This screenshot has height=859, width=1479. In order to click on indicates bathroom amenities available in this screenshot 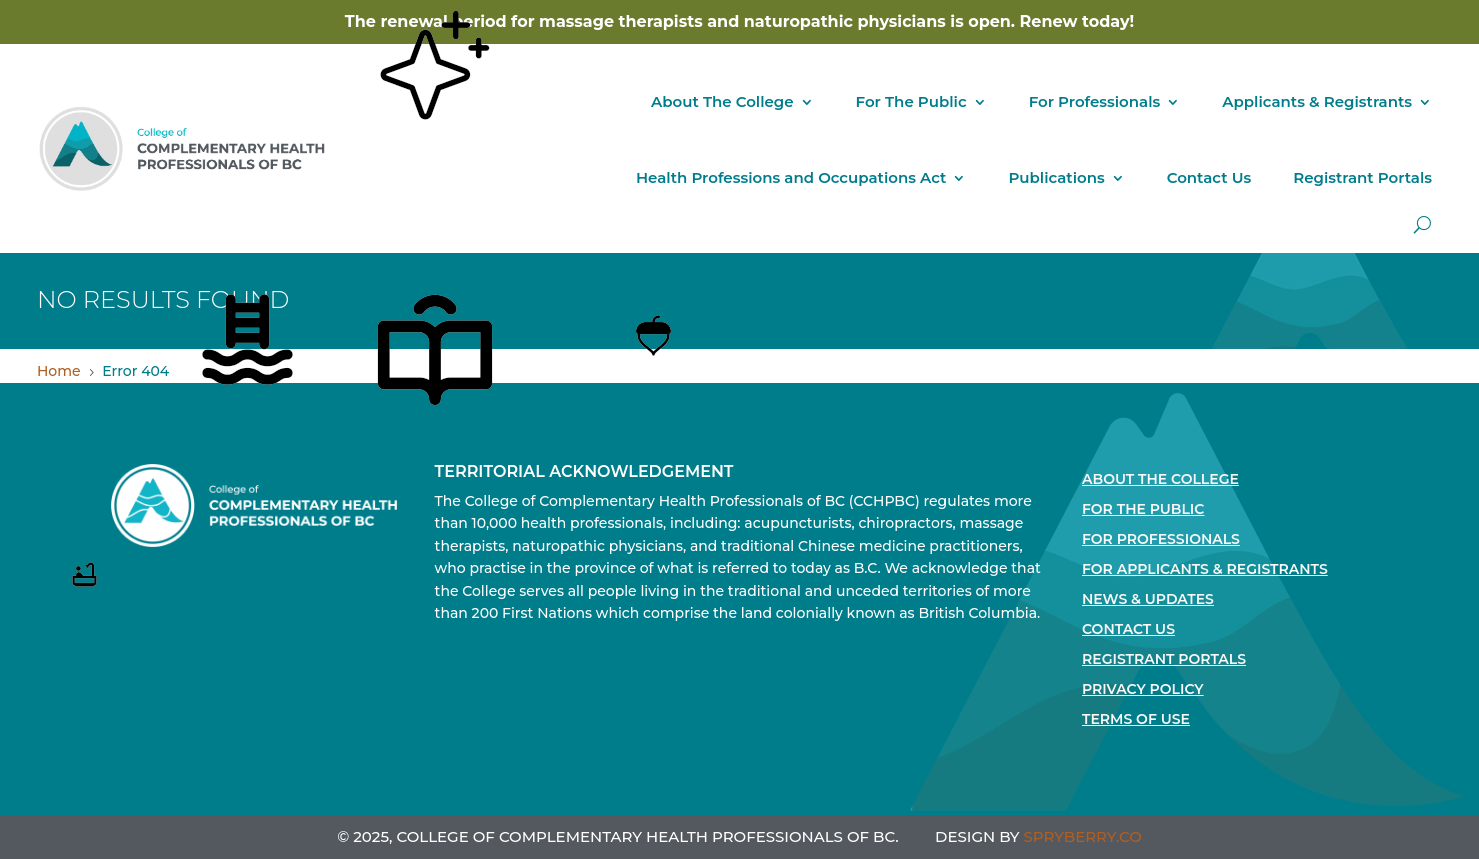, I will do `click(84, 574)`.